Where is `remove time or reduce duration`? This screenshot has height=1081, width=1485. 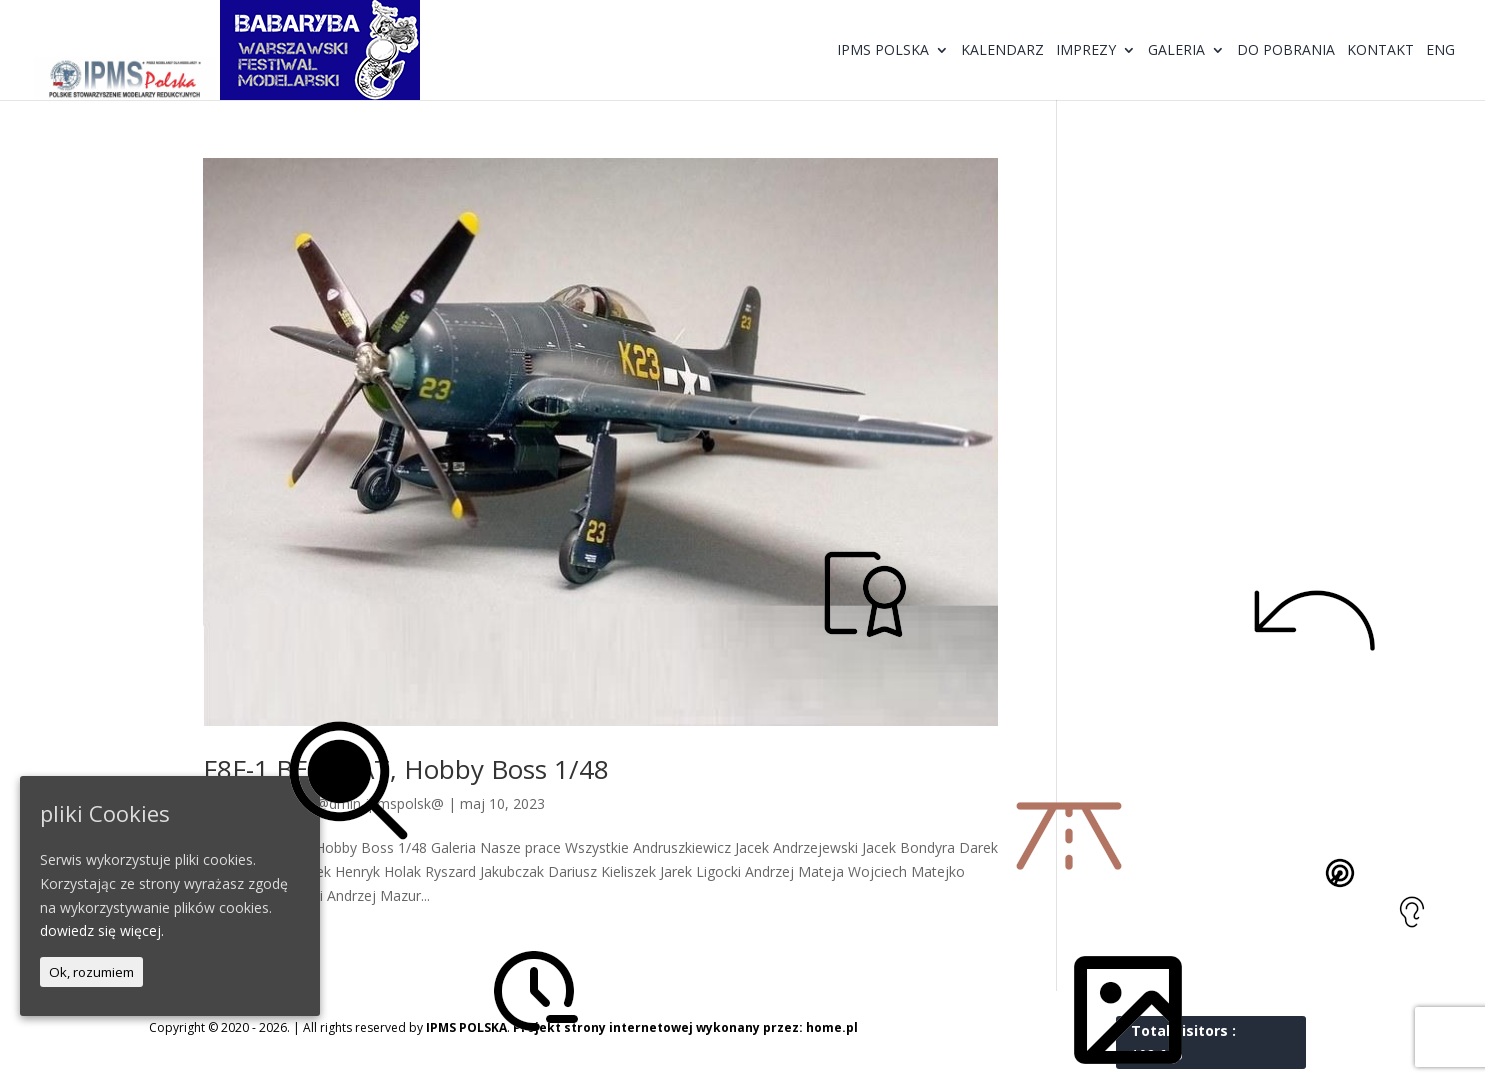 remove time or reduce duration is located at coordinates (534, 991).